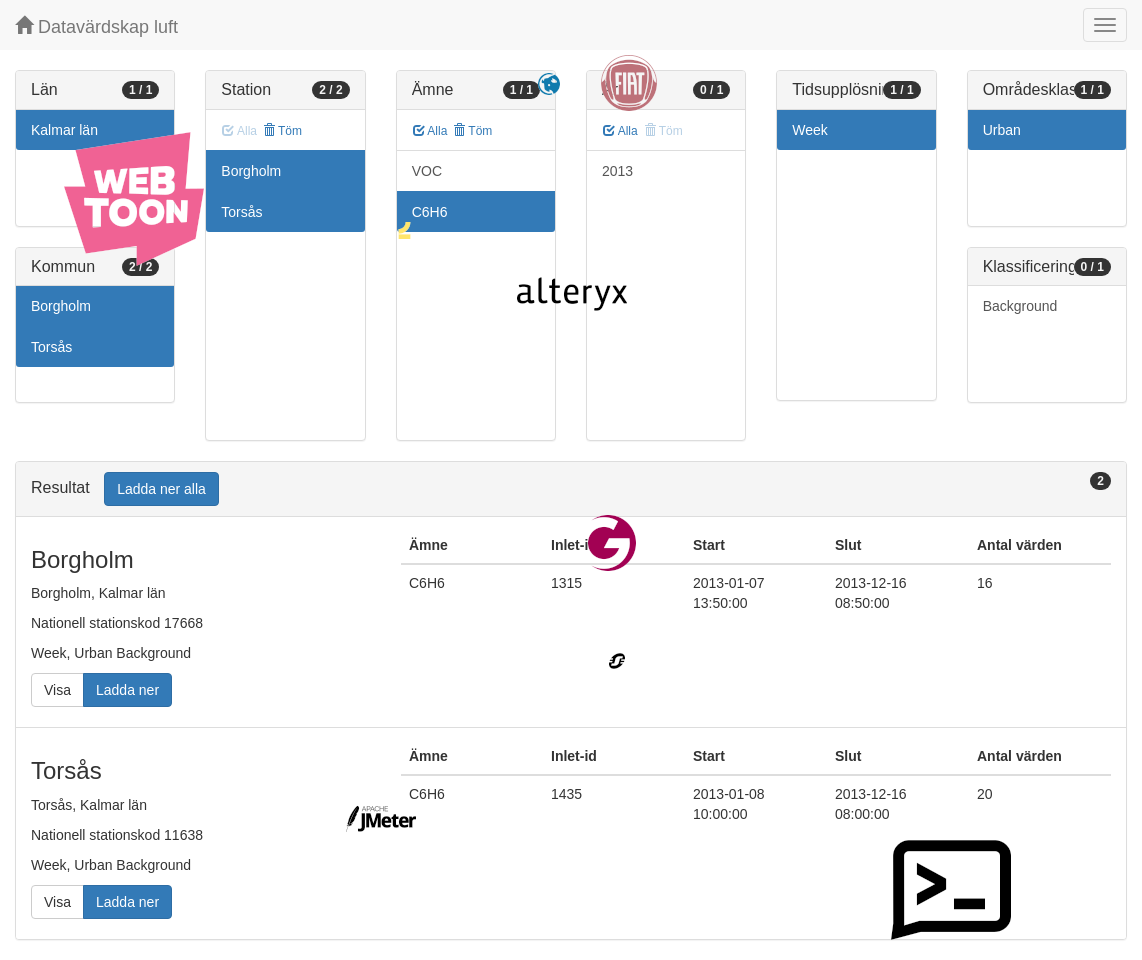  Describe the element at coordinates (951, 890) in the screenshot. I see `open ntfy push notification service` at that location.